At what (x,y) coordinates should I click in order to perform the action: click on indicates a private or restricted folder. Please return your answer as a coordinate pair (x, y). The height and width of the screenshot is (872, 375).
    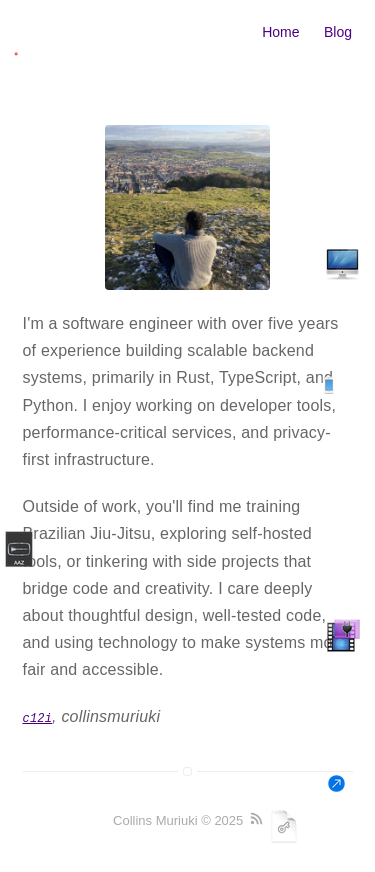
    Looking at the image, I should click on (10, 49).